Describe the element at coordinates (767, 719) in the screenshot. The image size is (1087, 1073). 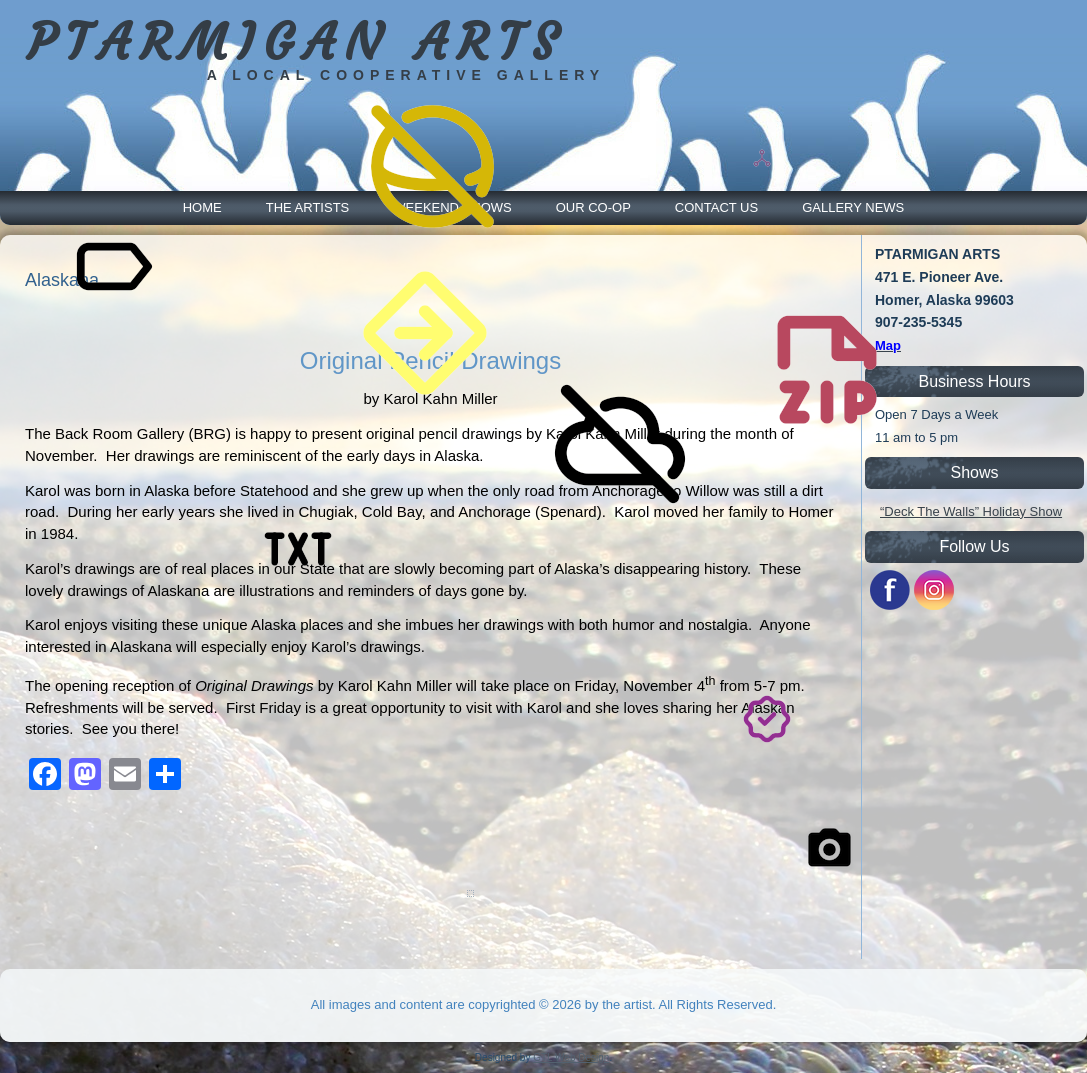
I see `verified or authenticated status indicator` at that location.